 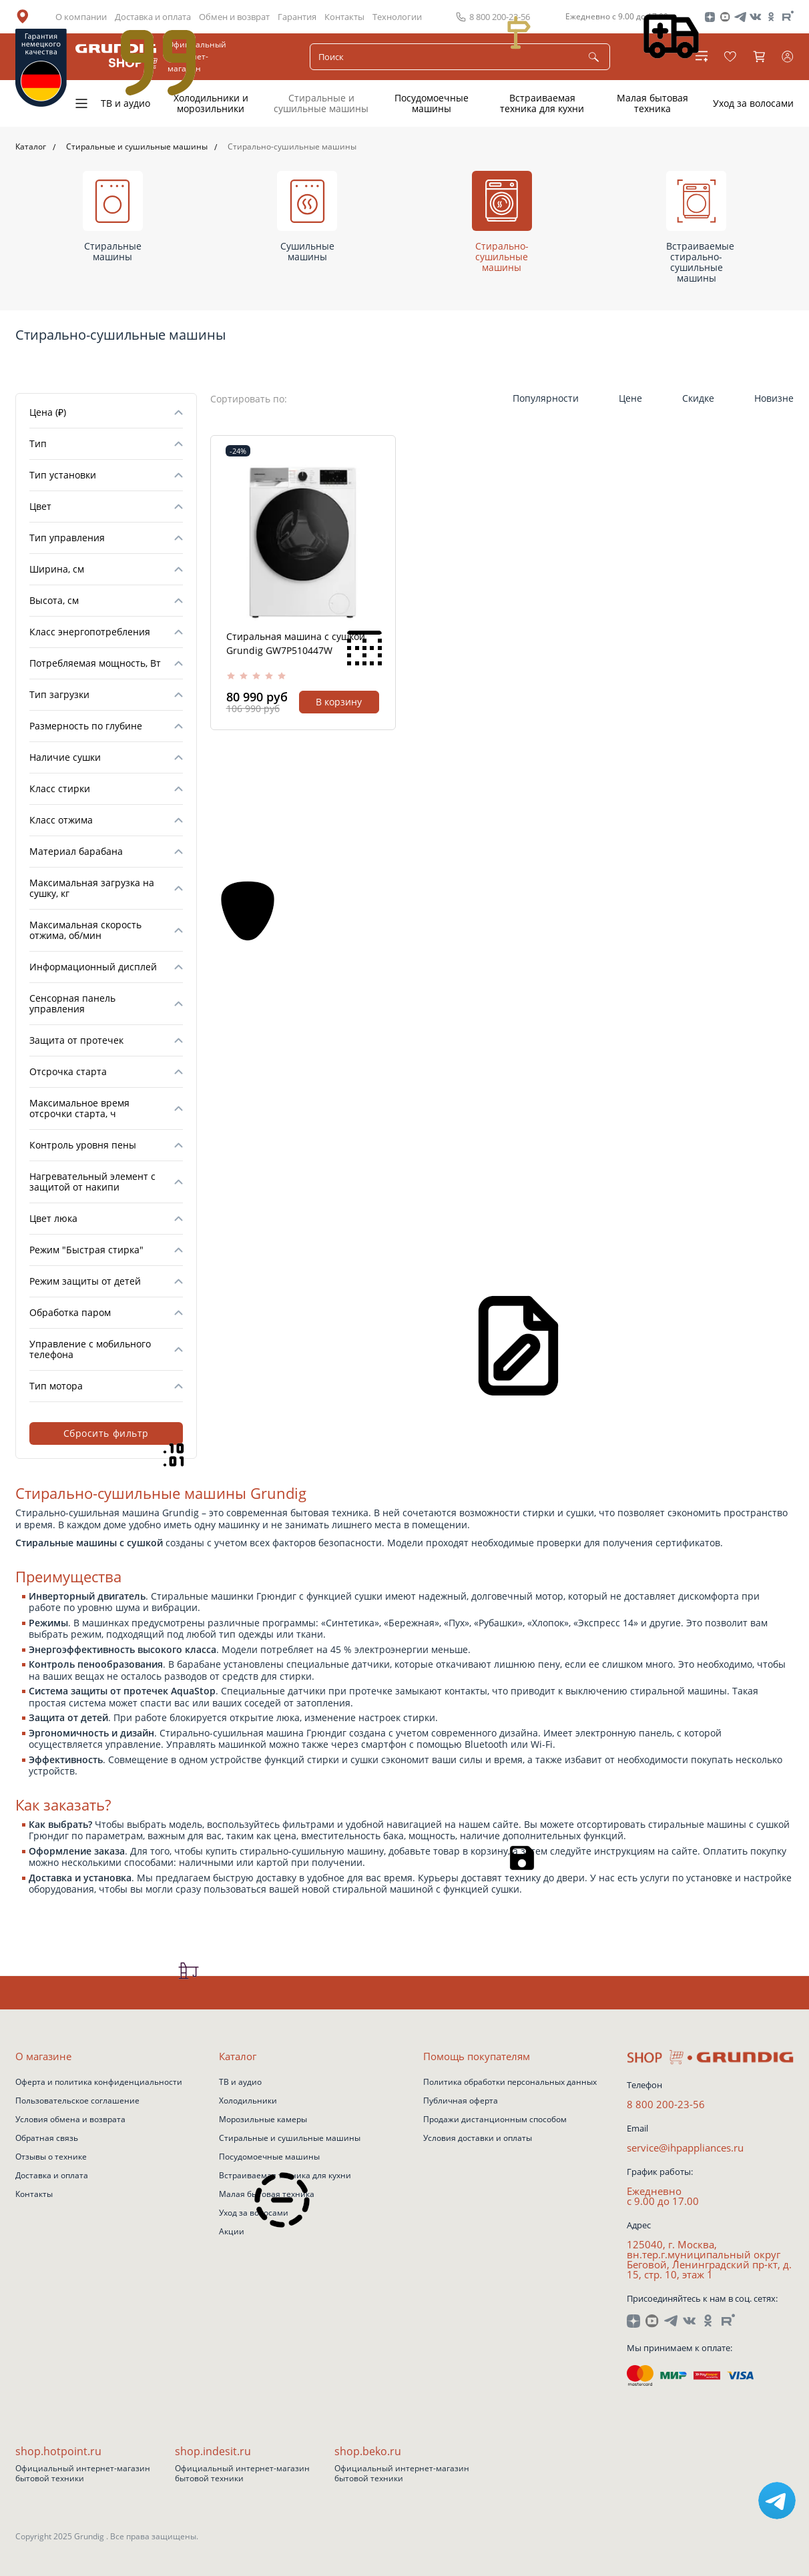 What do you see at coordinates (522, 1858) in the screenshot?
I see `save current file or document` at bounding box center [522, 1858].